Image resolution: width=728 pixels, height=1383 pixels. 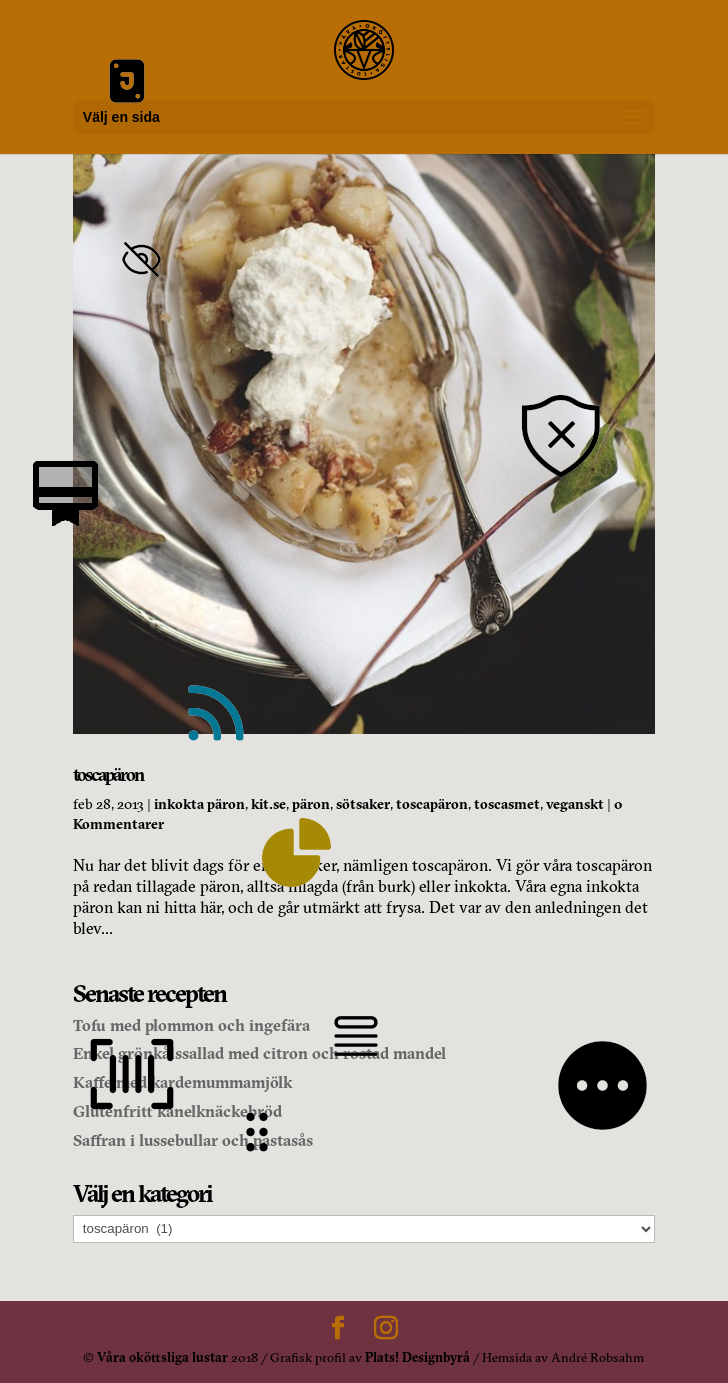 What do you see at coordinates (296, 852) in the screenshot?
I see `view analytics or statistics breakdown` at bounding box center [296, 852].